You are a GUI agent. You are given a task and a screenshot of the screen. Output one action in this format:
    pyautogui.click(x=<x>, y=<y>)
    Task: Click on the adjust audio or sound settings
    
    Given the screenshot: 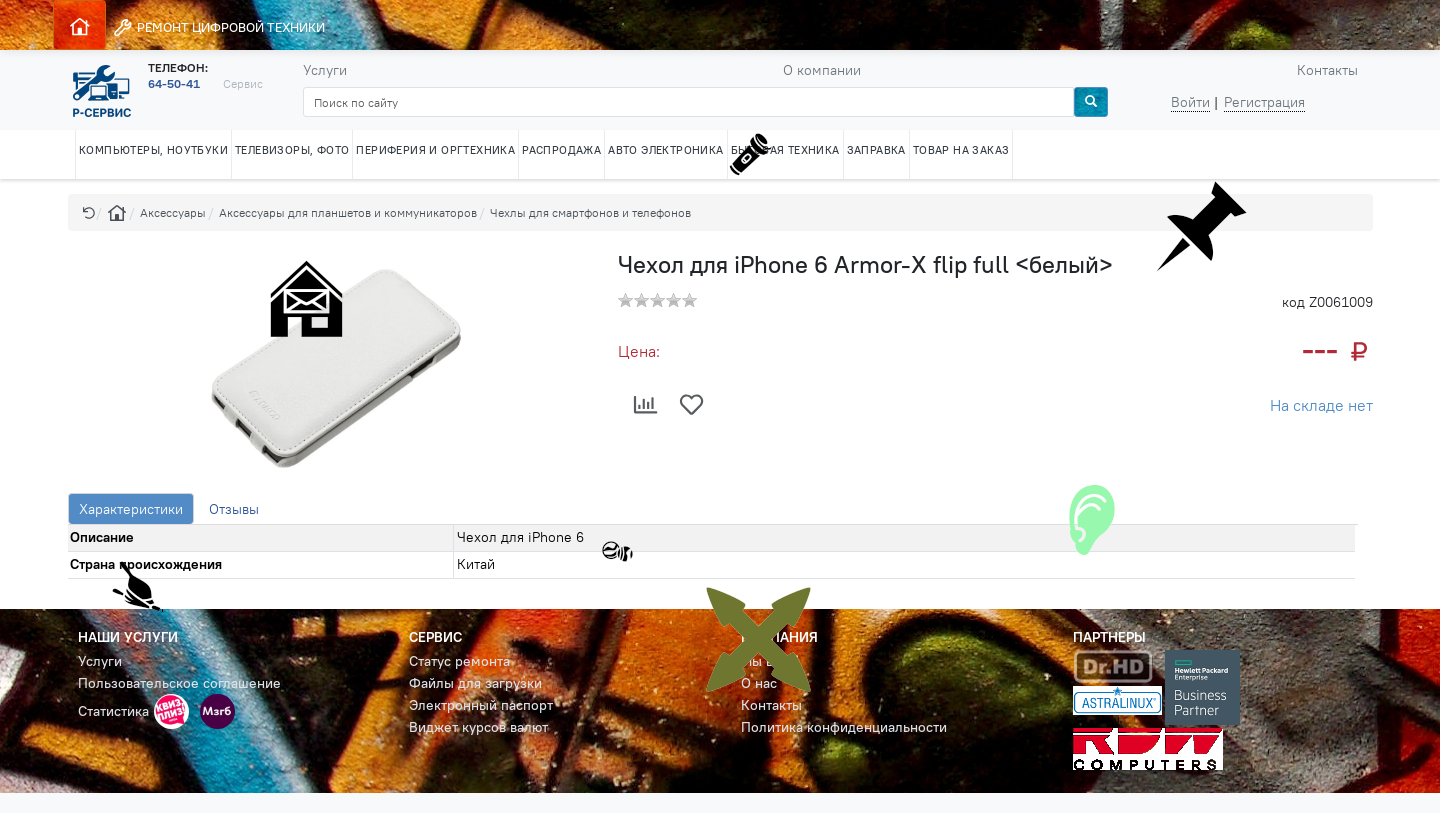 What is the action you would take?
    pyautogui.click(x=1092, y=520)
    